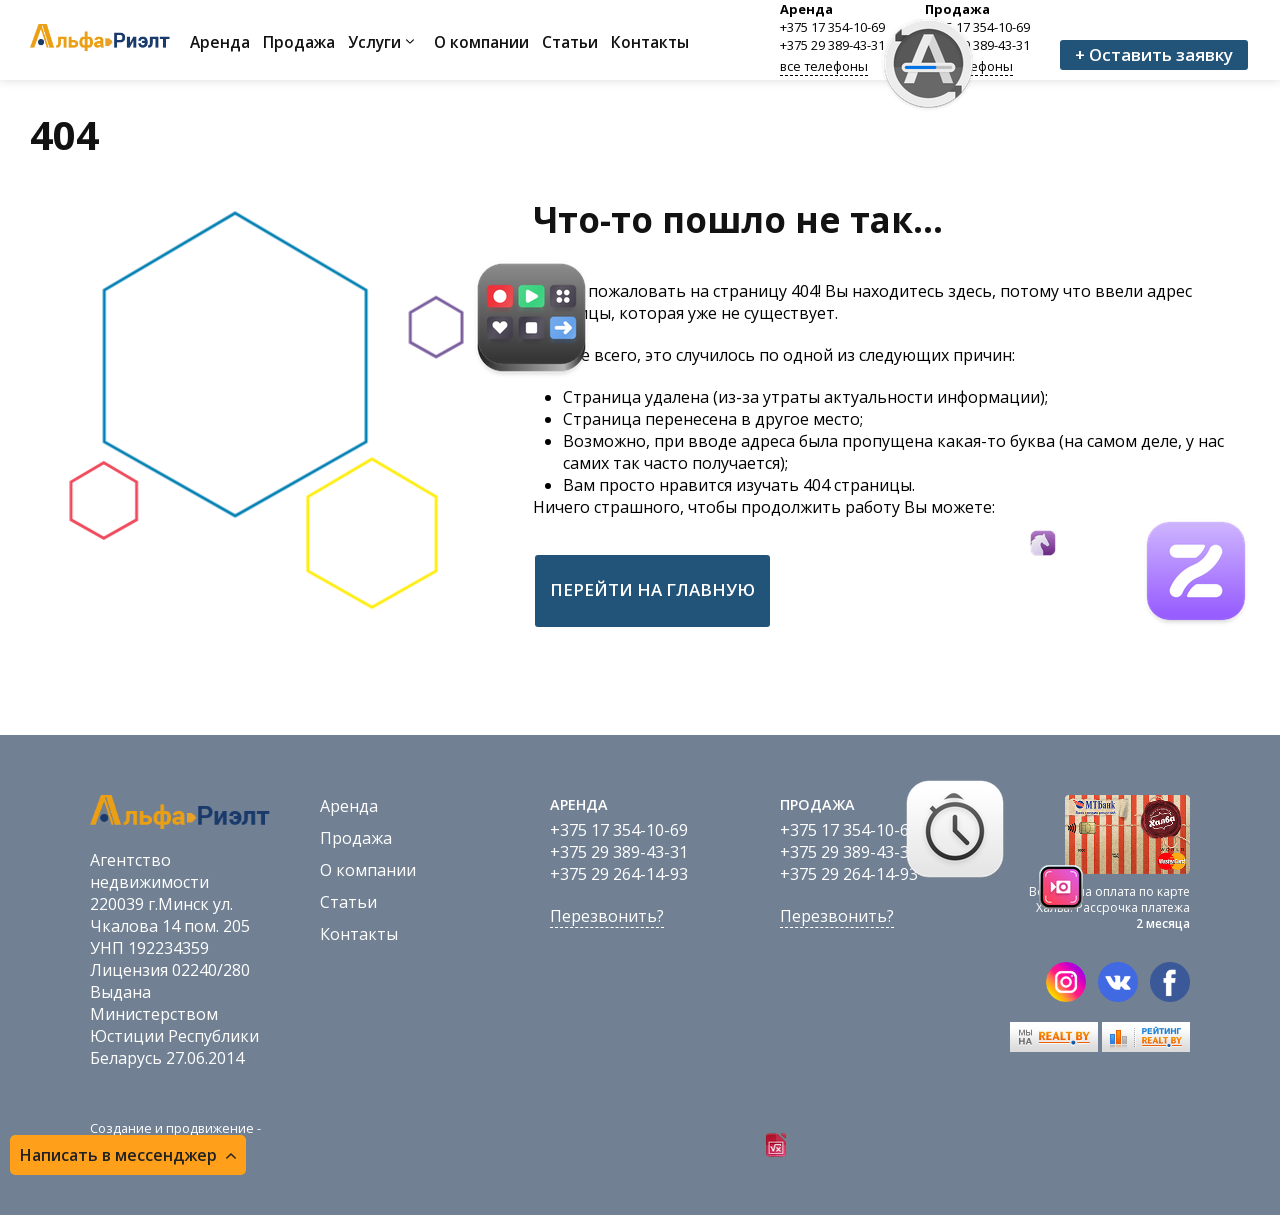 The width and height of the screenshot is (1280, 1215). Describe the element at coordinates (955, 829) in the screenshot. I see `open pomidor timer app` at that location.